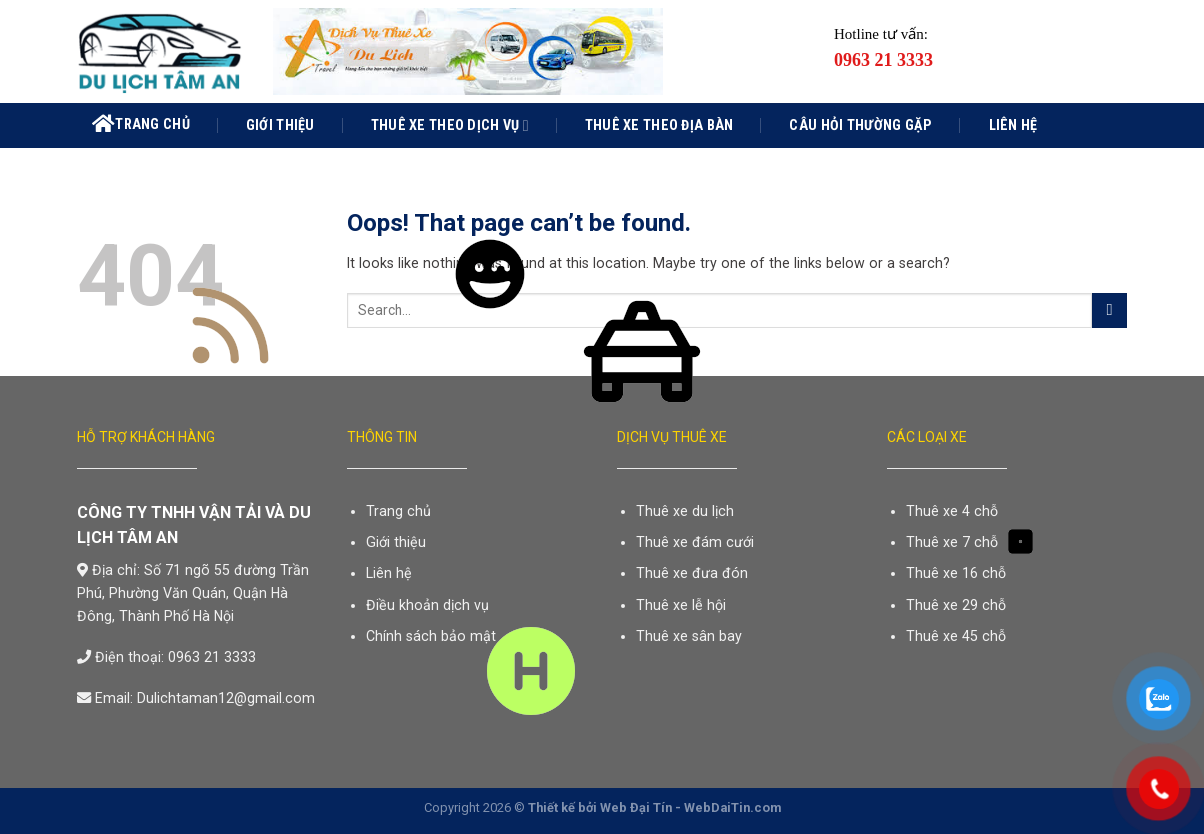  Describe the element at coordinates (1020, 541) in the screenshot. I see `indicates a roll result of one` at that location.